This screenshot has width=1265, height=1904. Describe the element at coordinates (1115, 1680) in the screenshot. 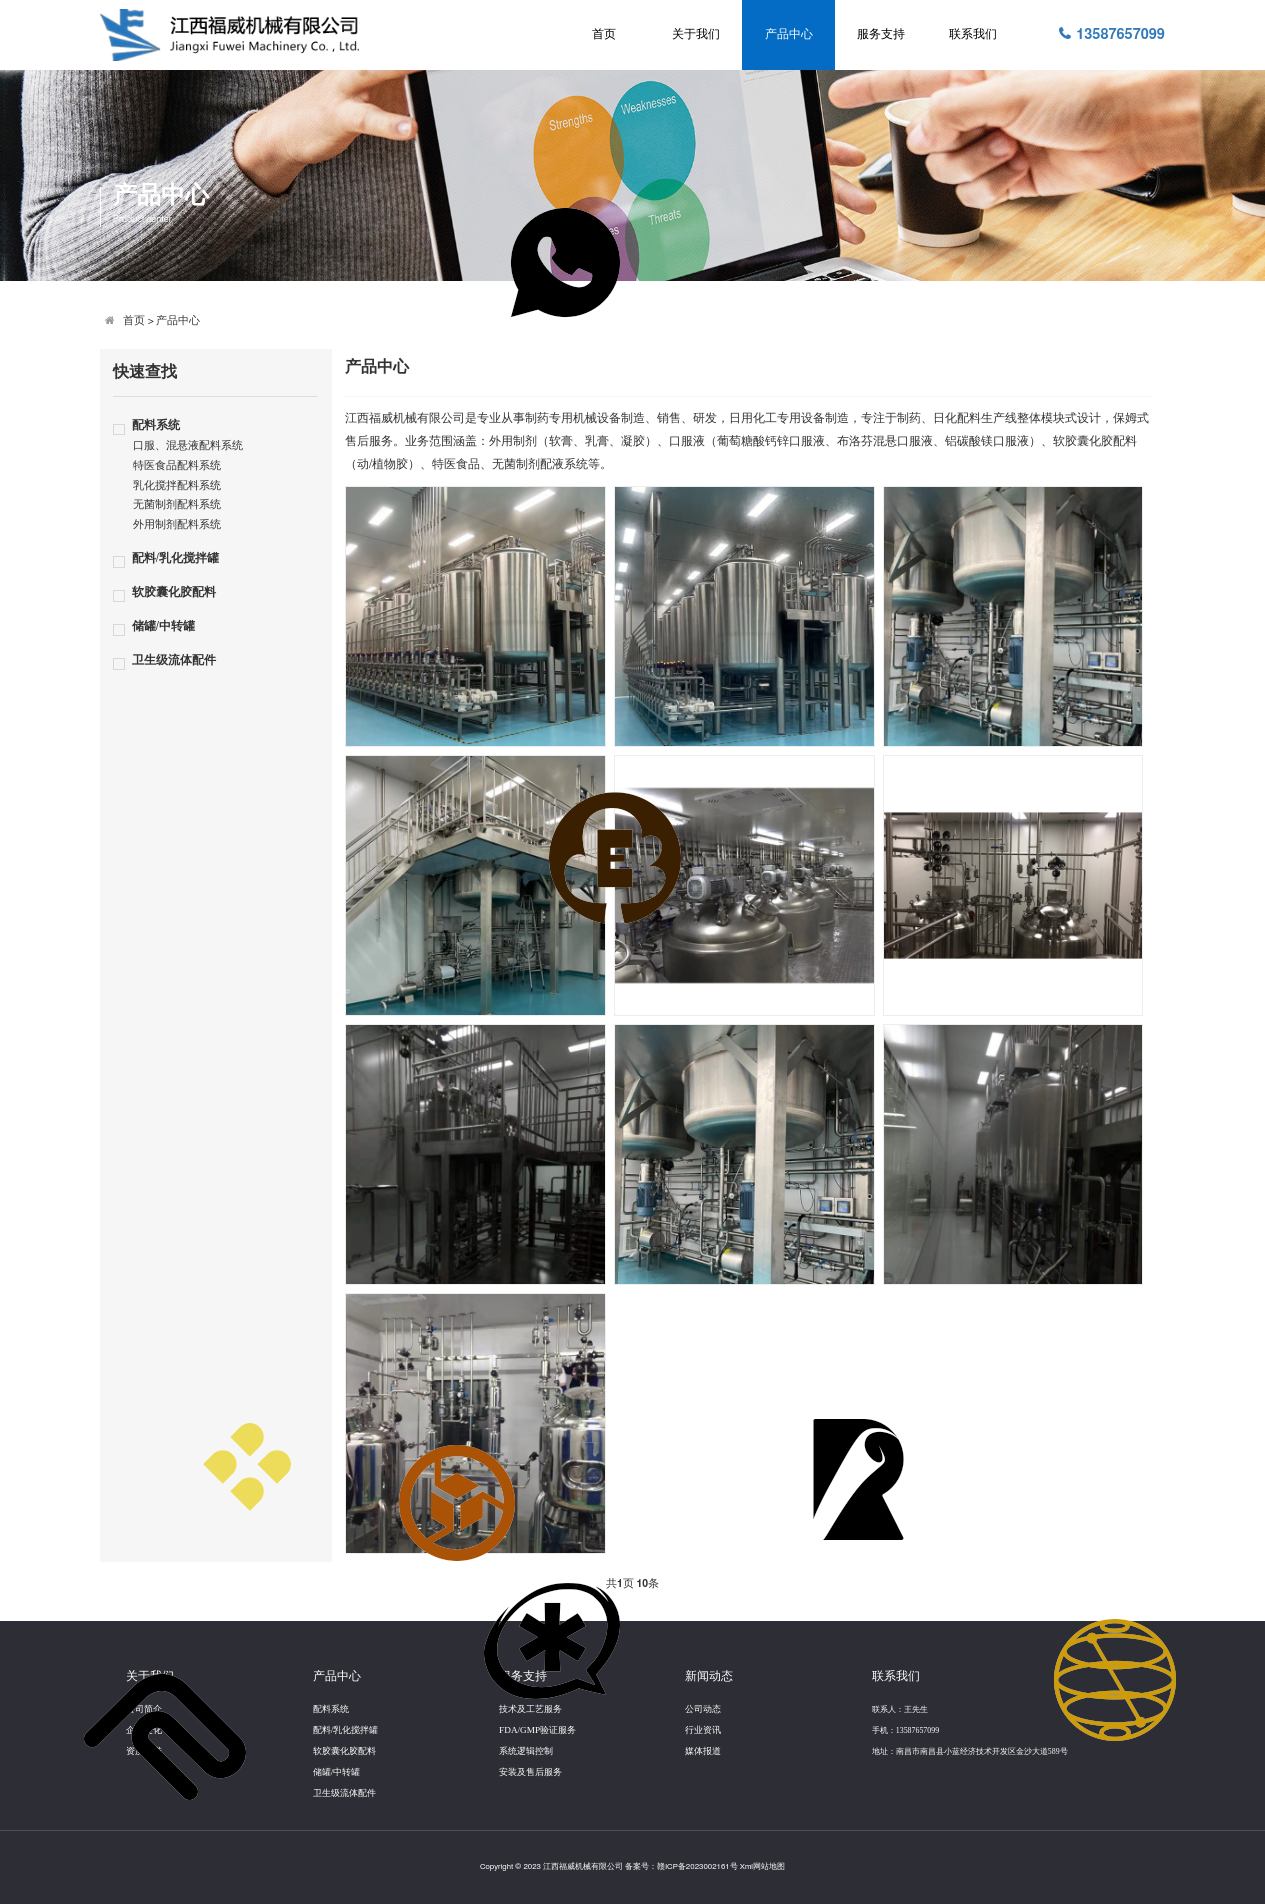

I see `qiskit quantum computing framework logo` at that location.